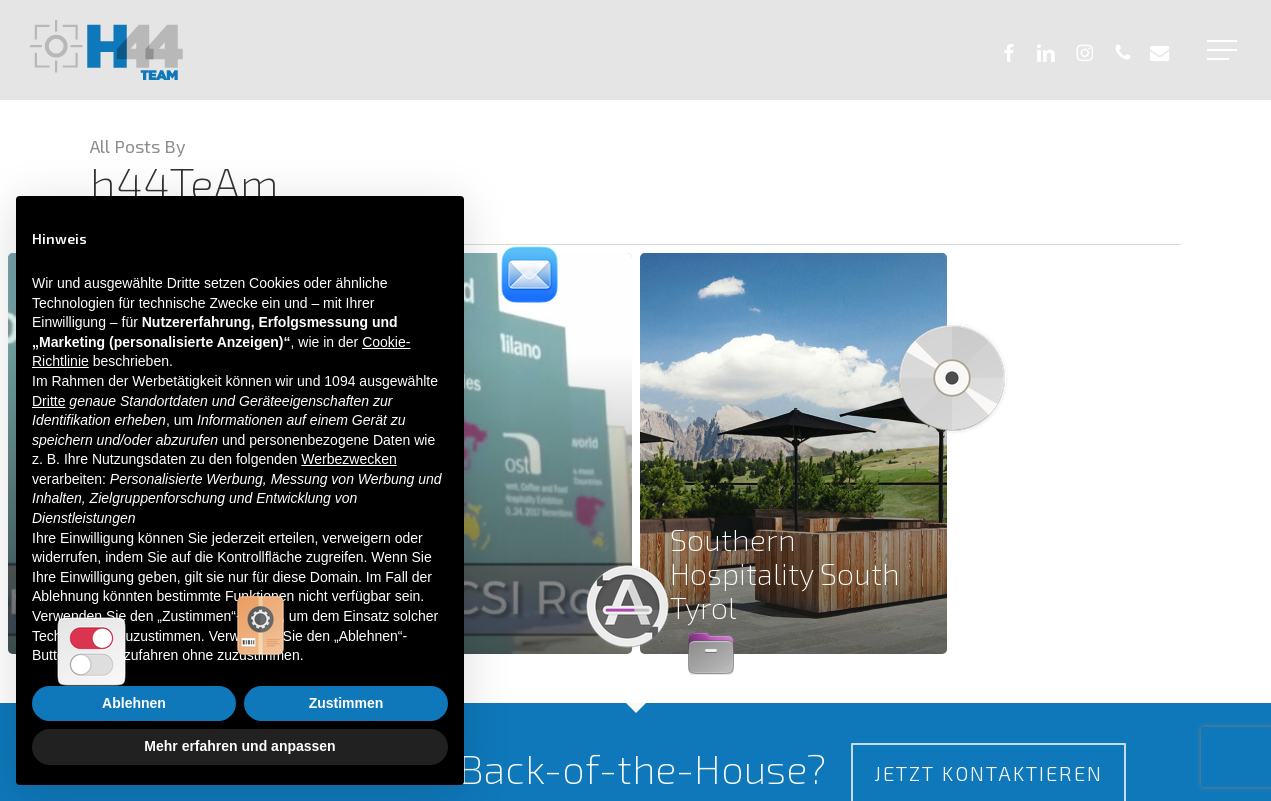  What do you see at coordinates (952, 378) in the screenshot?
I see `unmount or eject a cd/dvd disc` at bounding box center [952, 378].